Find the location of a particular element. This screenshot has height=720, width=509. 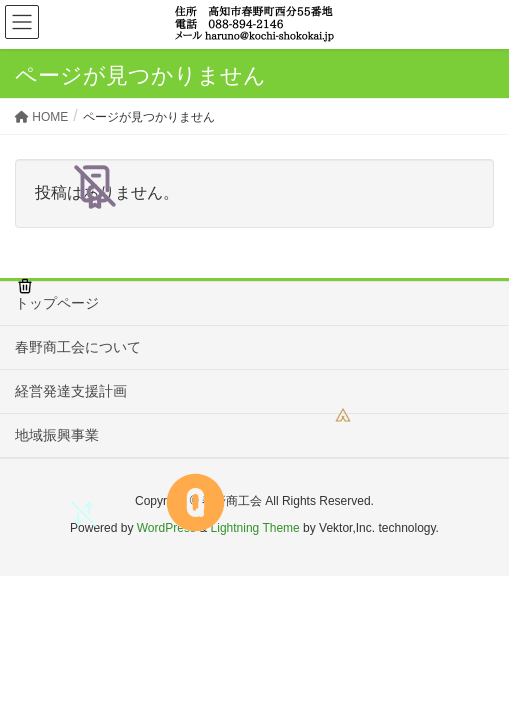

delete selected item is located at coordinates (25, 286).